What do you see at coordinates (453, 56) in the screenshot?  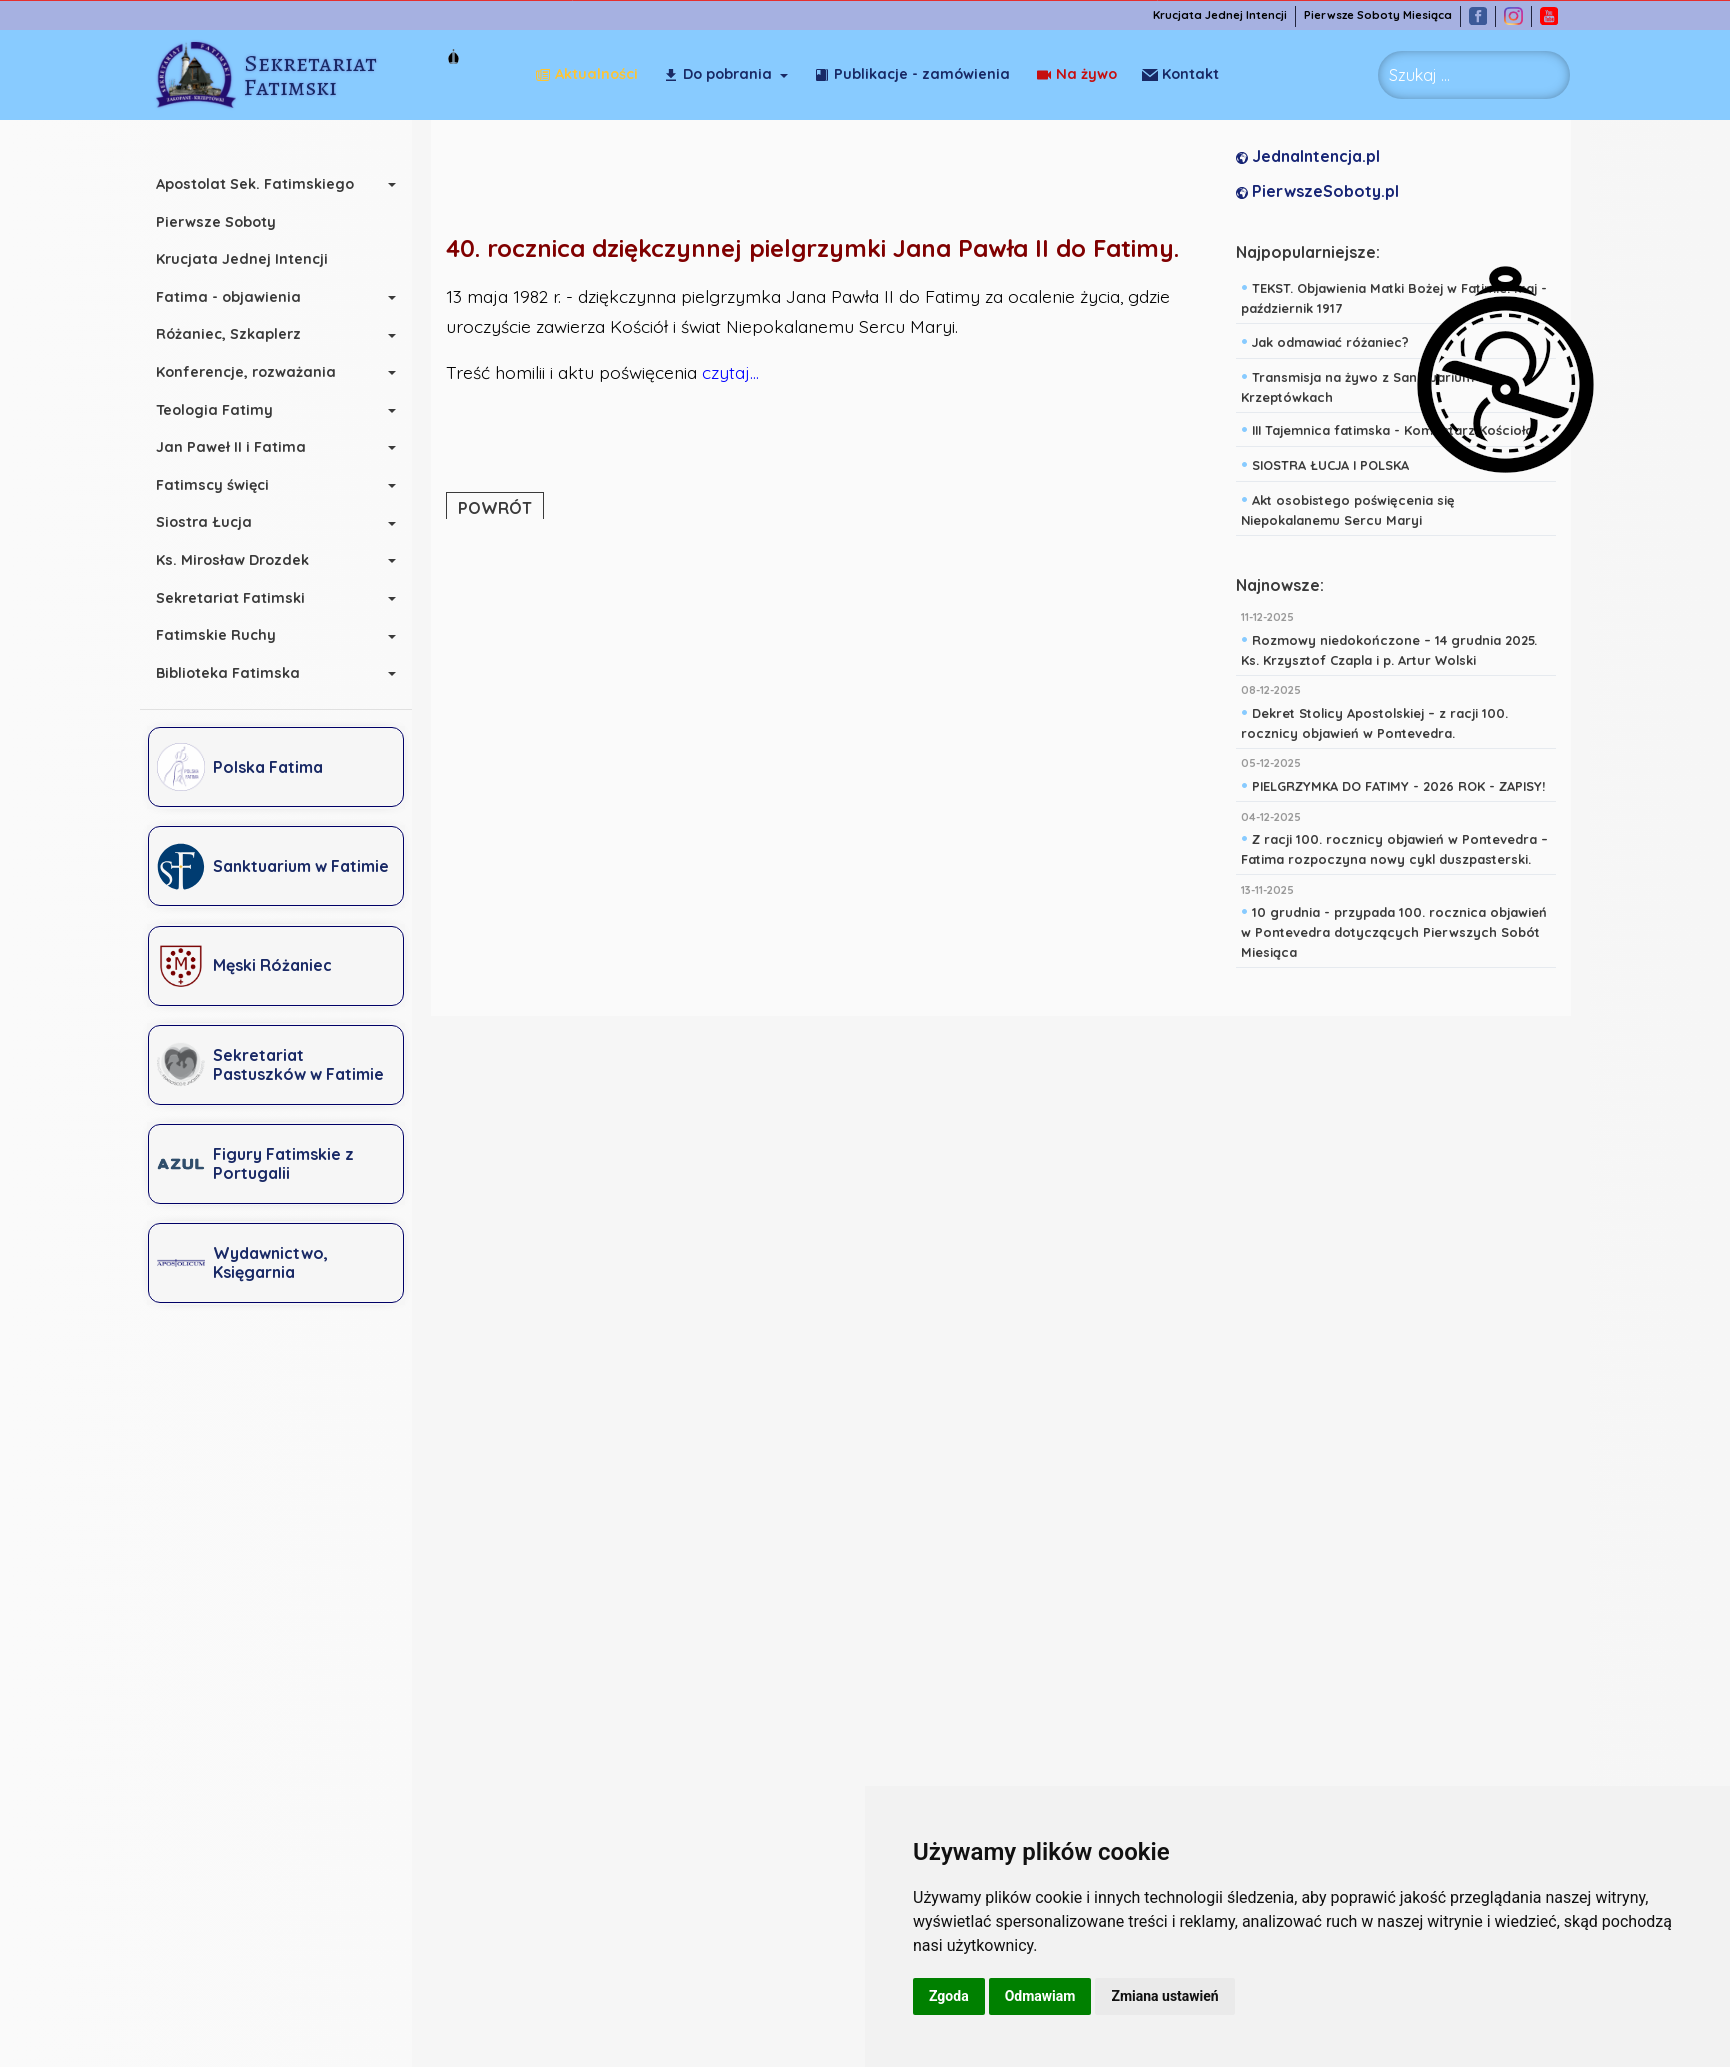 I see `indicates religious or papal content` at bounding box center [453, 56].